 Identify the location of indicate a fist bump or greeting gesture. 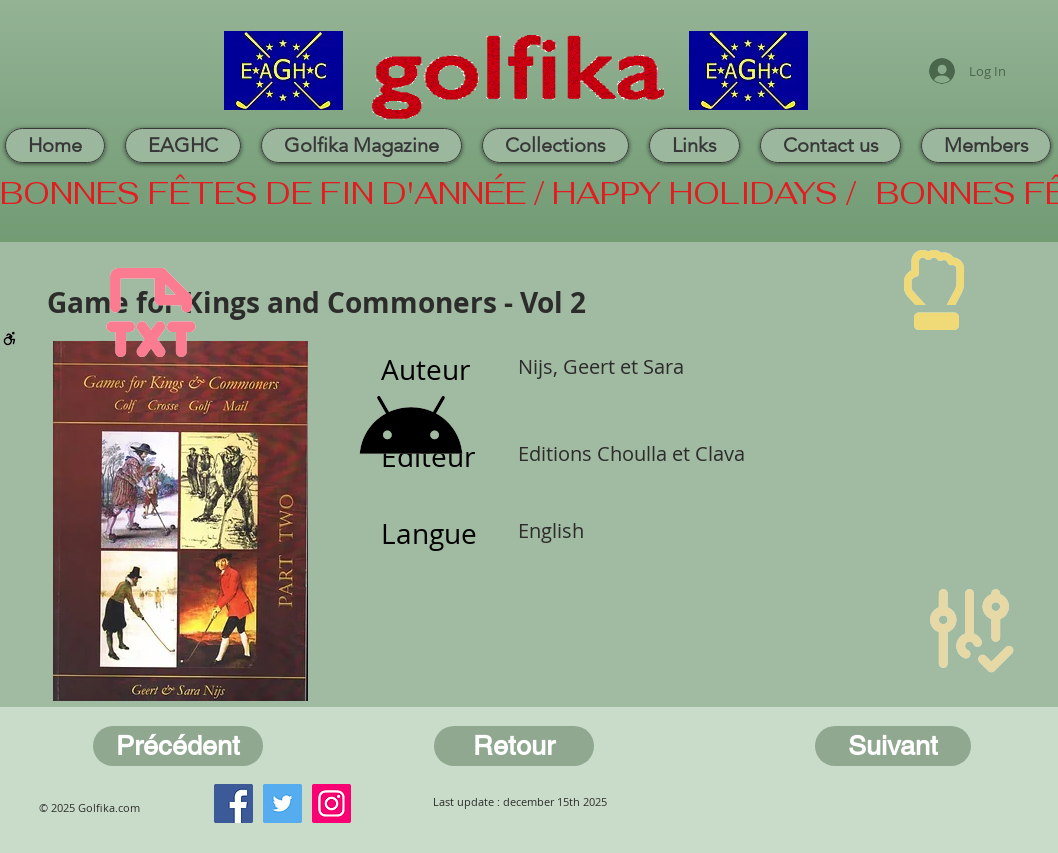
(934, 290).